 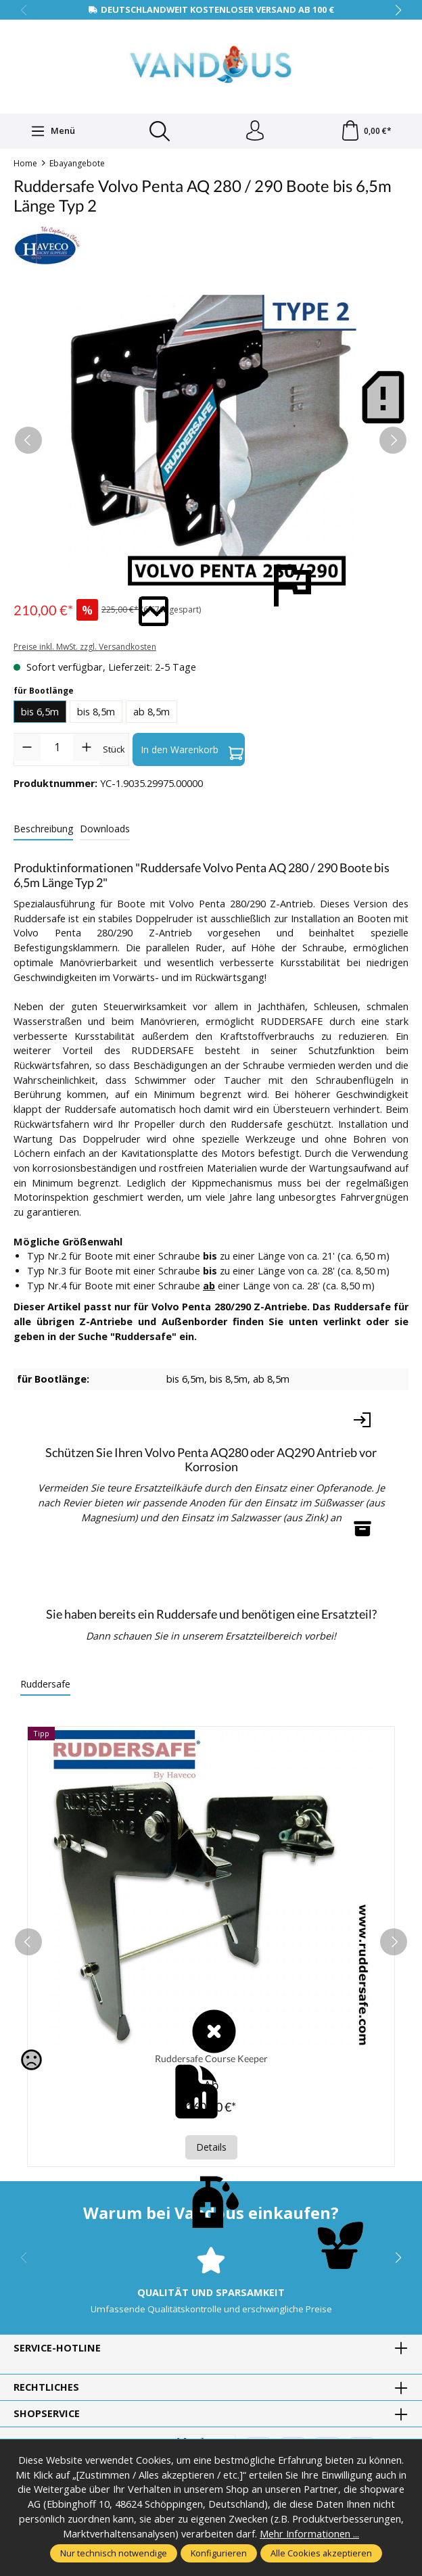 What do you see at coordinates (291, 584) in the screenshot?
I see `flag or mark an item for follow-up` at bounding box center [291, 584].